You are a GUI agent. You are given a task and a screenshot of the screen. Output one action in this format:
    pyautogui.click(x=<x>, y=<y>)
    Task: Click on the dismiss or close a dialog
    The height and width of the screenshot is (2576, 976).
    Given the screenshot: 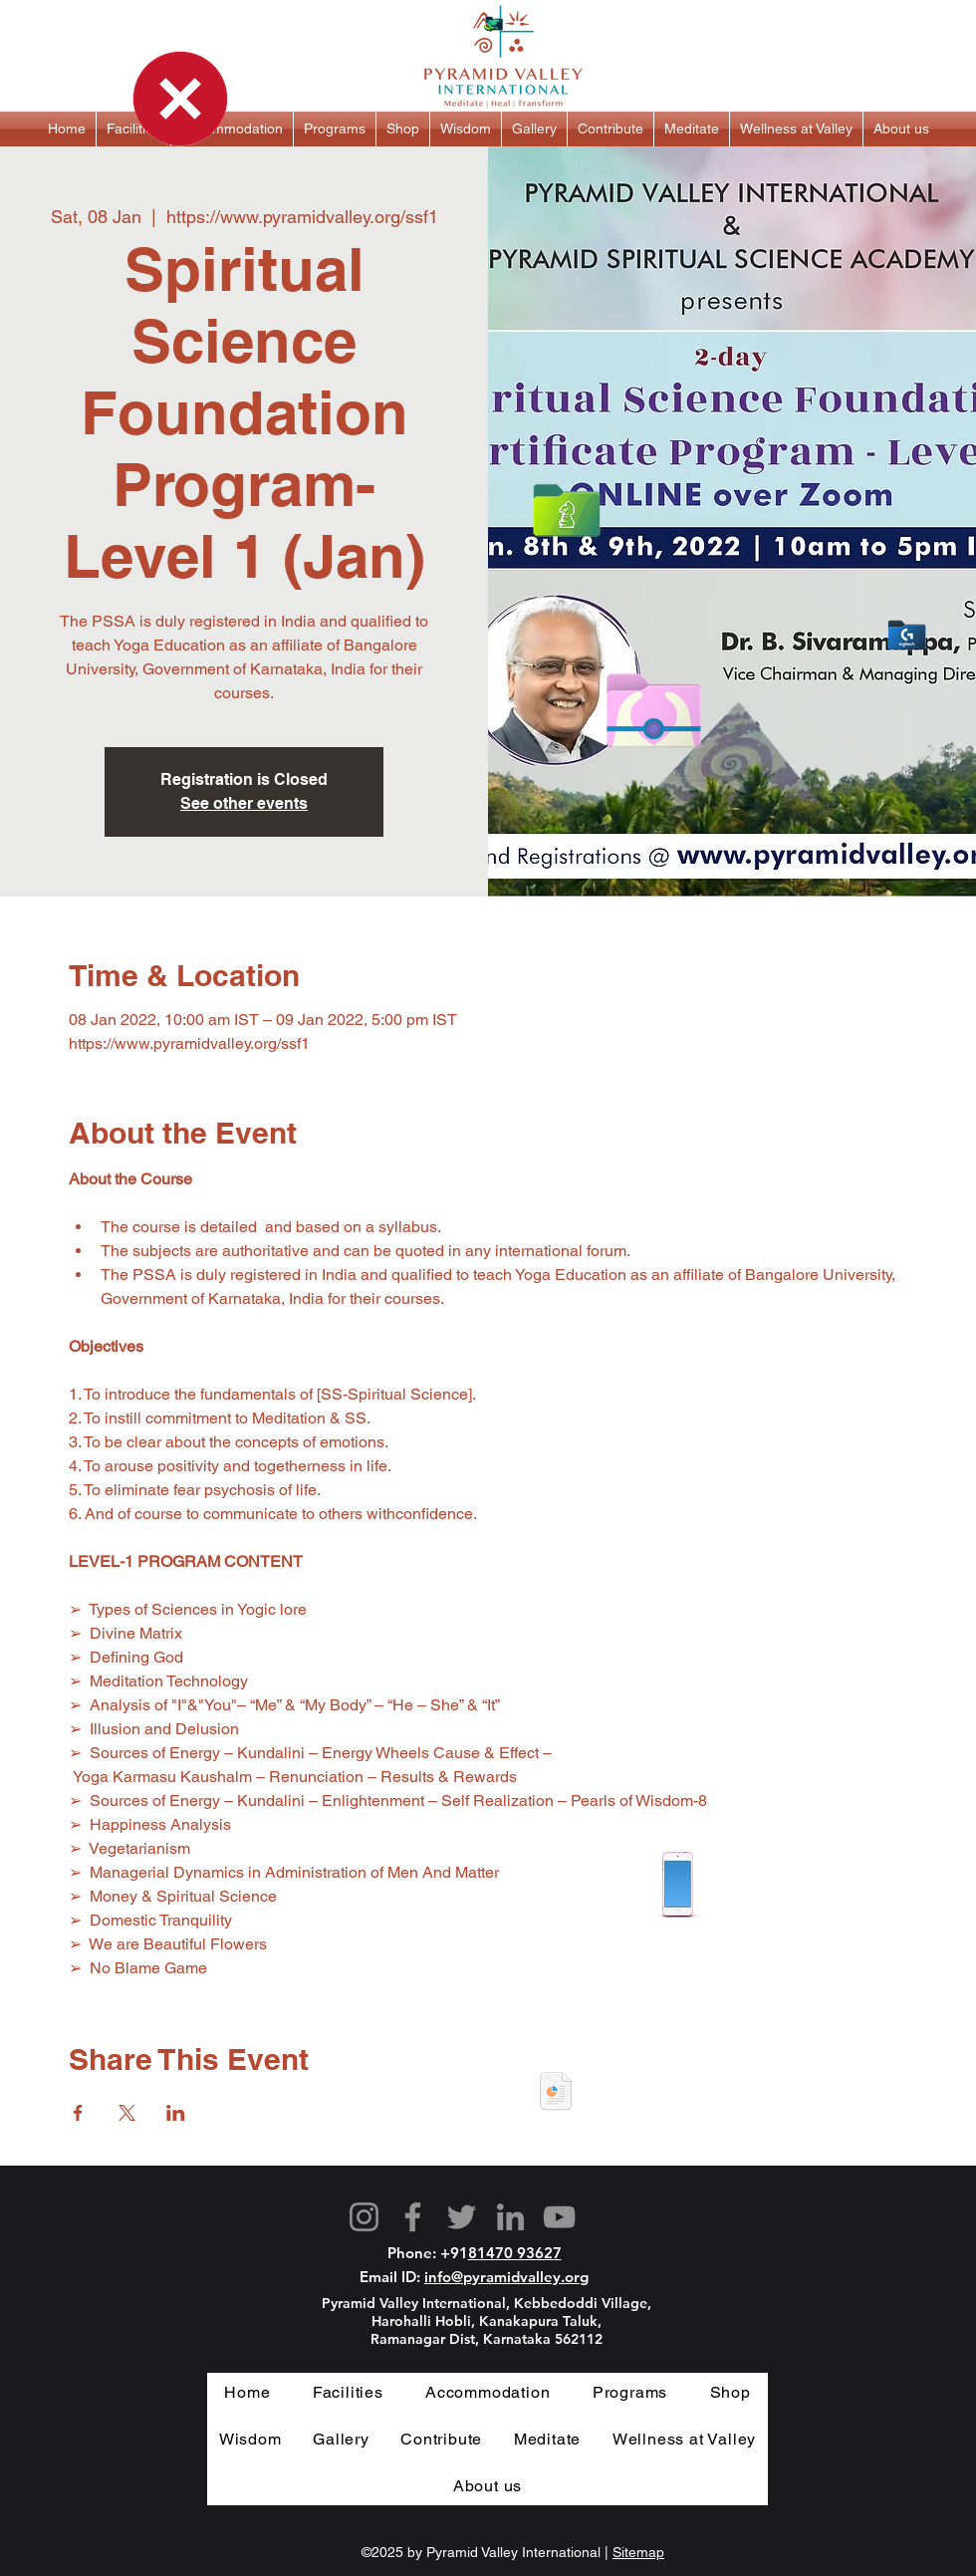 What is the action you would take?
    pyautogui.click(x=180, y=99)
    